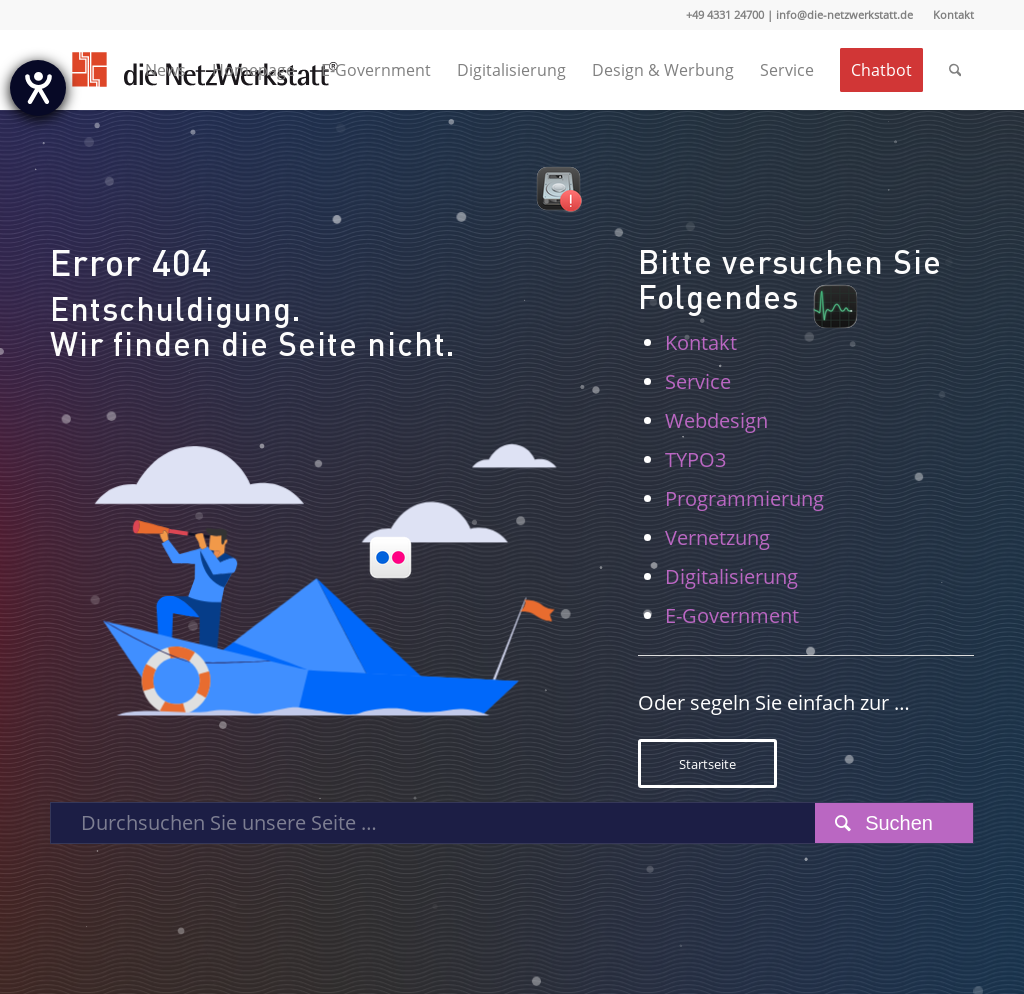 The height and width of the screenshot is (994, 1024). What do you see at coordinates (390, 557) in the screenshot?
I see `connect your Flickr account` at bounding box center [390, 557].